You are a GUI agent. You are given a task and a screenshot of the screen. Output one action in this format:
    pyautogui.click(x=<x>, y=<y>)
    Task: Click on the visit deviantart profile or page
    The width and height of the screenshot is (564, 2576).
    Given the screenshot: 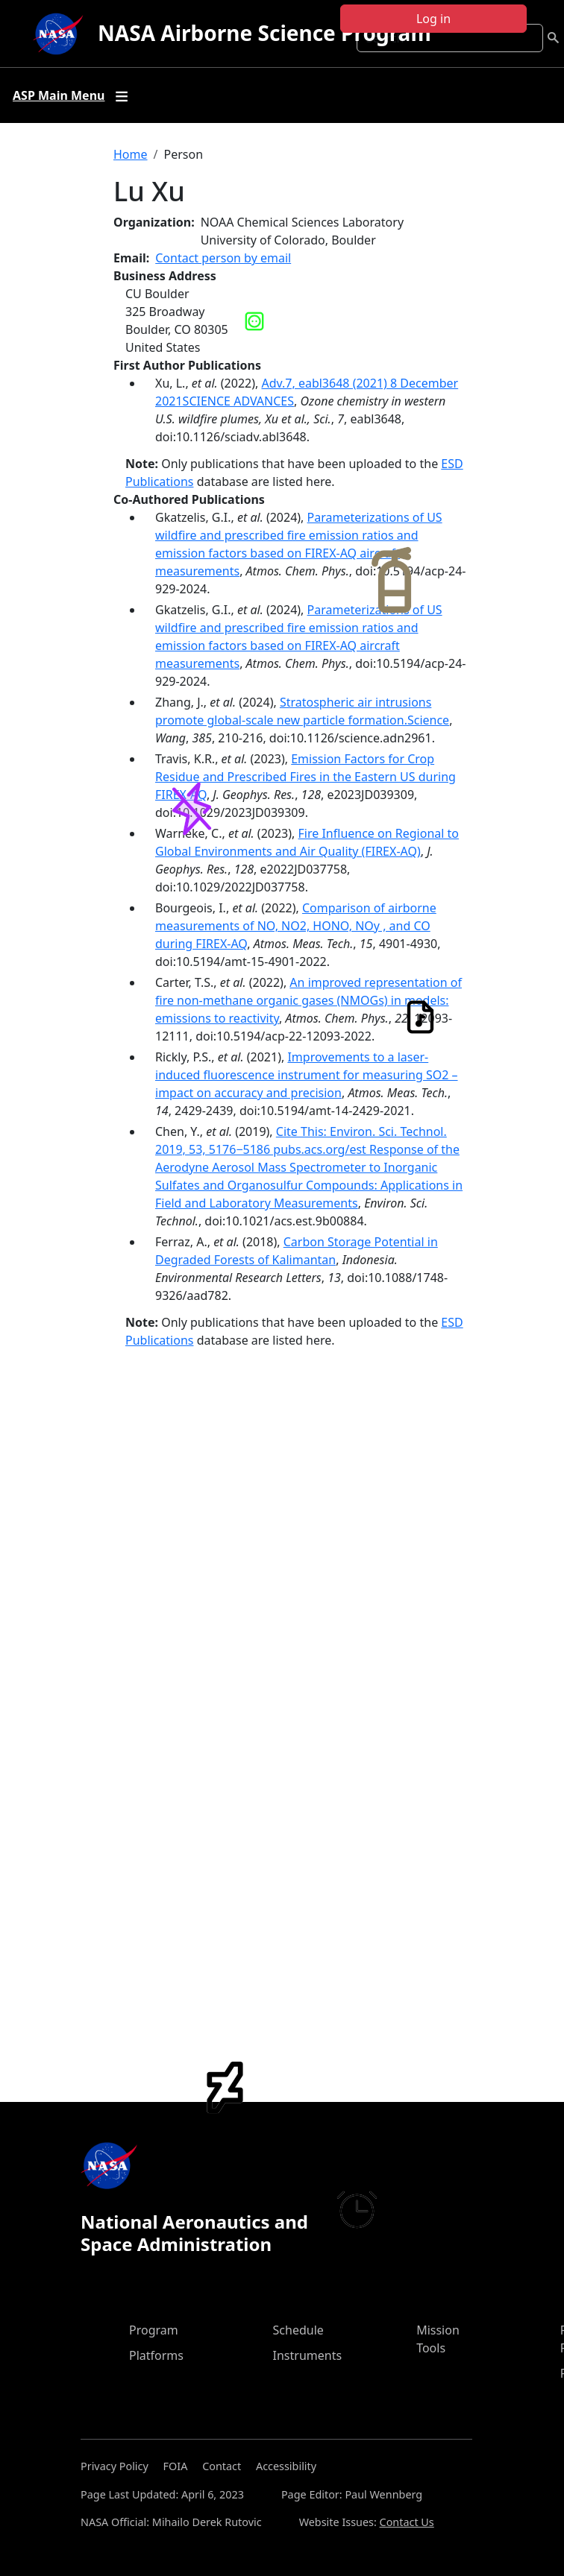 What is the action you would take?
    pyautogui.click(x=225, y=2087)
    